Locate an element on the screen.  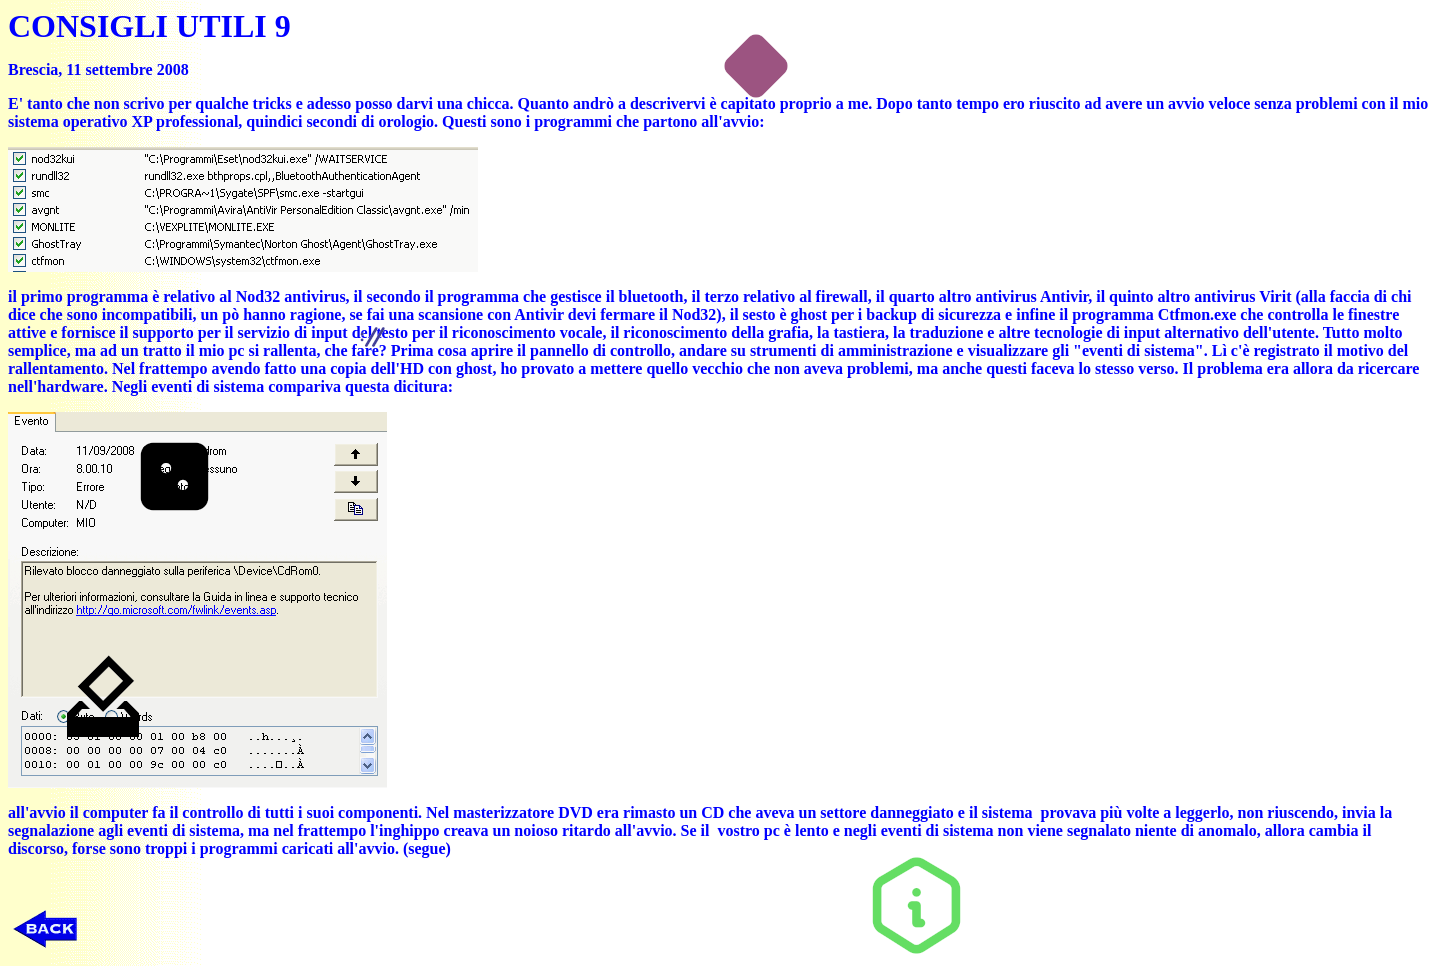
indicates a diamond or rotated square marker is located at coordinates (756, 66).